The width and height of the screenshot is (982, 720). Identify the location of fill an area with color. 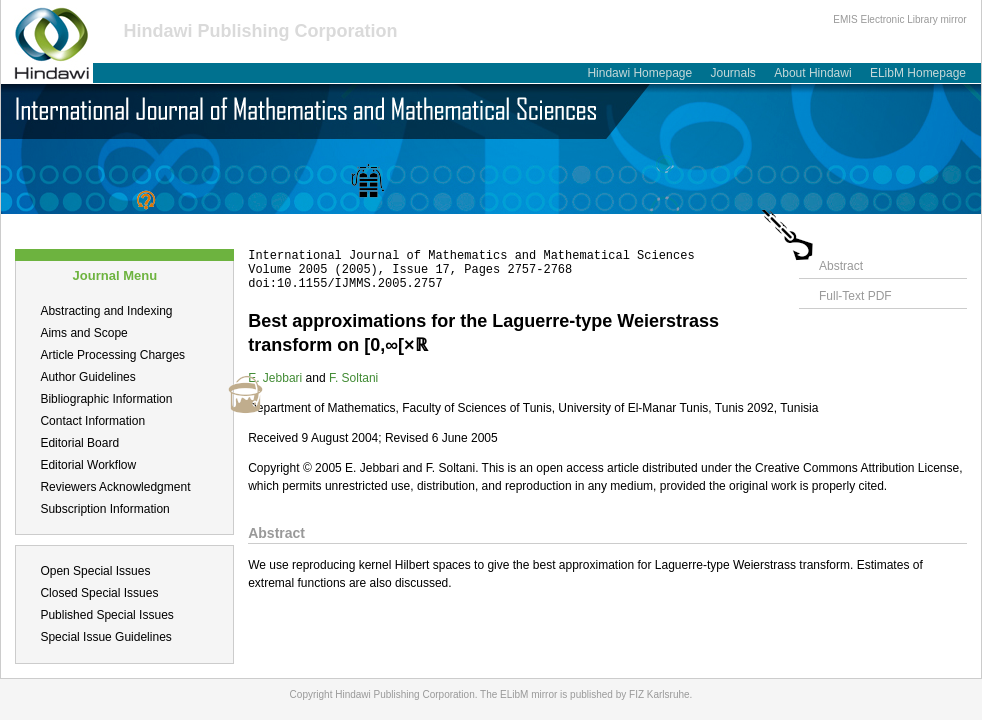
(245, 394).